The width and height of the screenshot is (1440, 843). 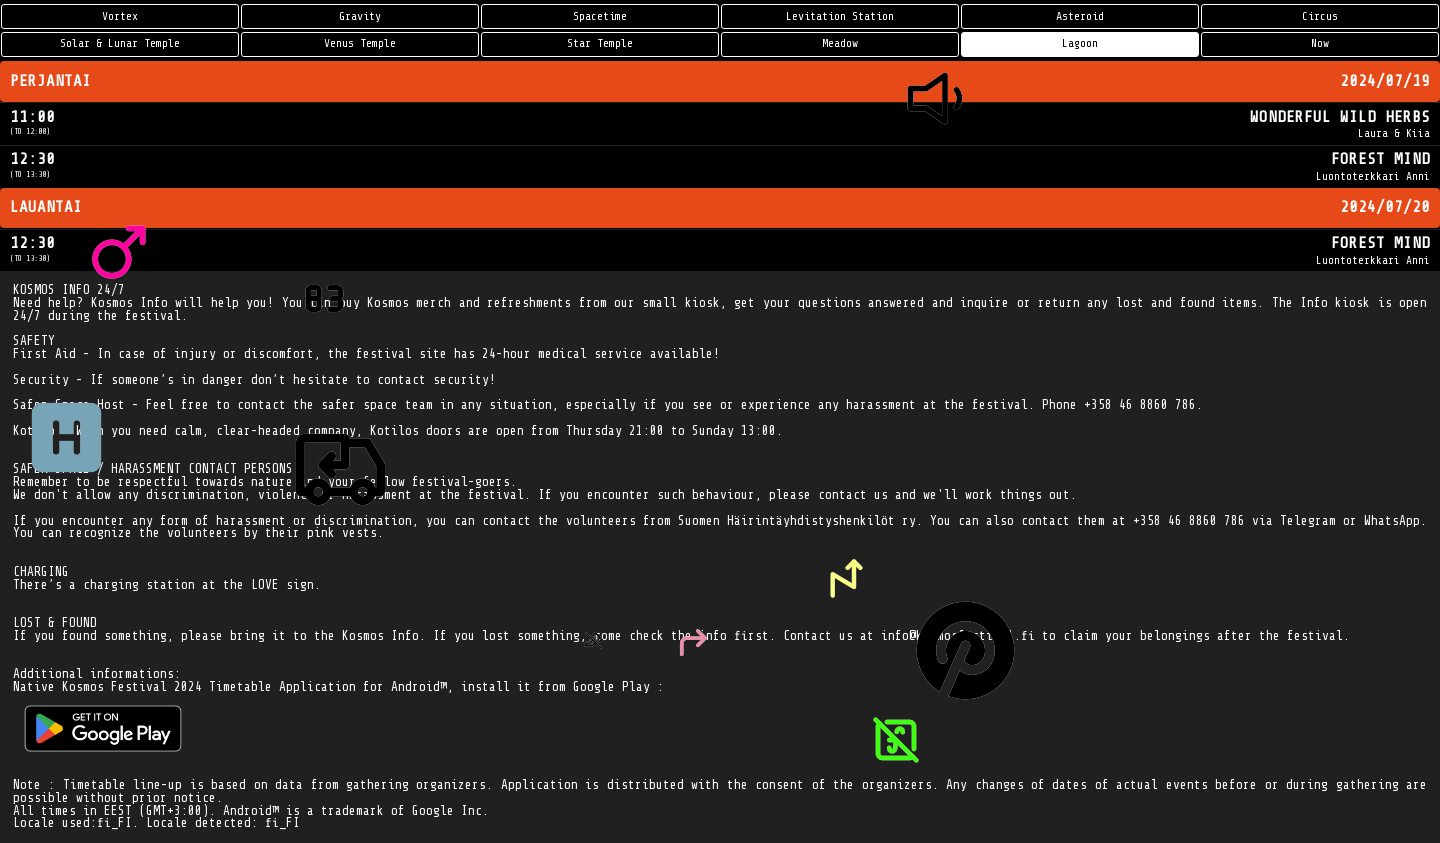 I want to click on indicates an indirect or alternate route, so click(x=845, y=578).